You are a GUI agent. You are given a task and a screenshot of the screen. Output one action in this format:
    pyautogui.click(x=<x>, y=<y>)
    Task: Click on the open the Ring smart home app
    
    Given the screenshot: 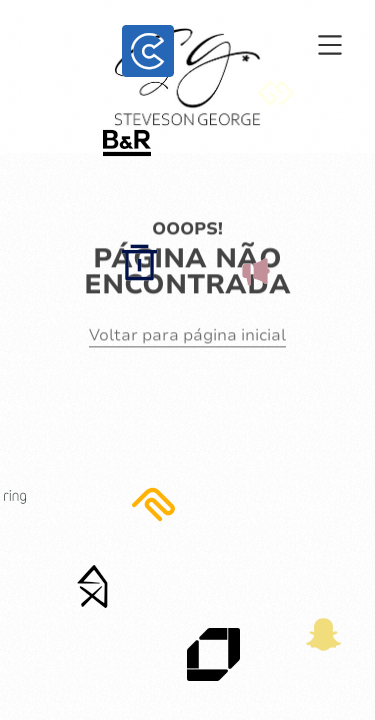 What is the action you would take?
    pyautogui.click(x=15, y=497)
    